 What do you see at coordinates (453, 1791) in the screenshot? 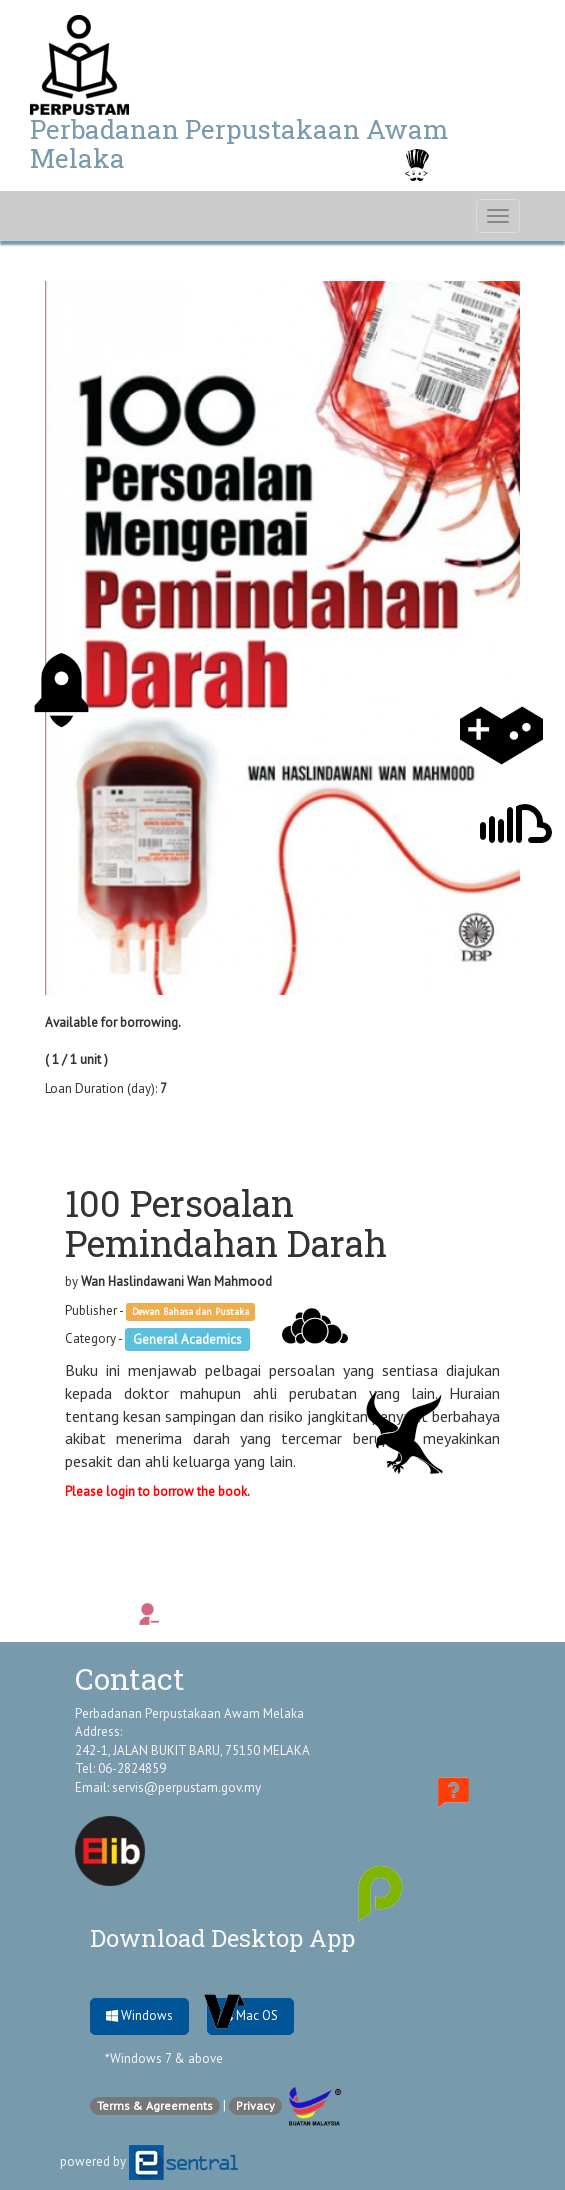
I see `access FAQ or help section` at bounding box center [453, 1791].